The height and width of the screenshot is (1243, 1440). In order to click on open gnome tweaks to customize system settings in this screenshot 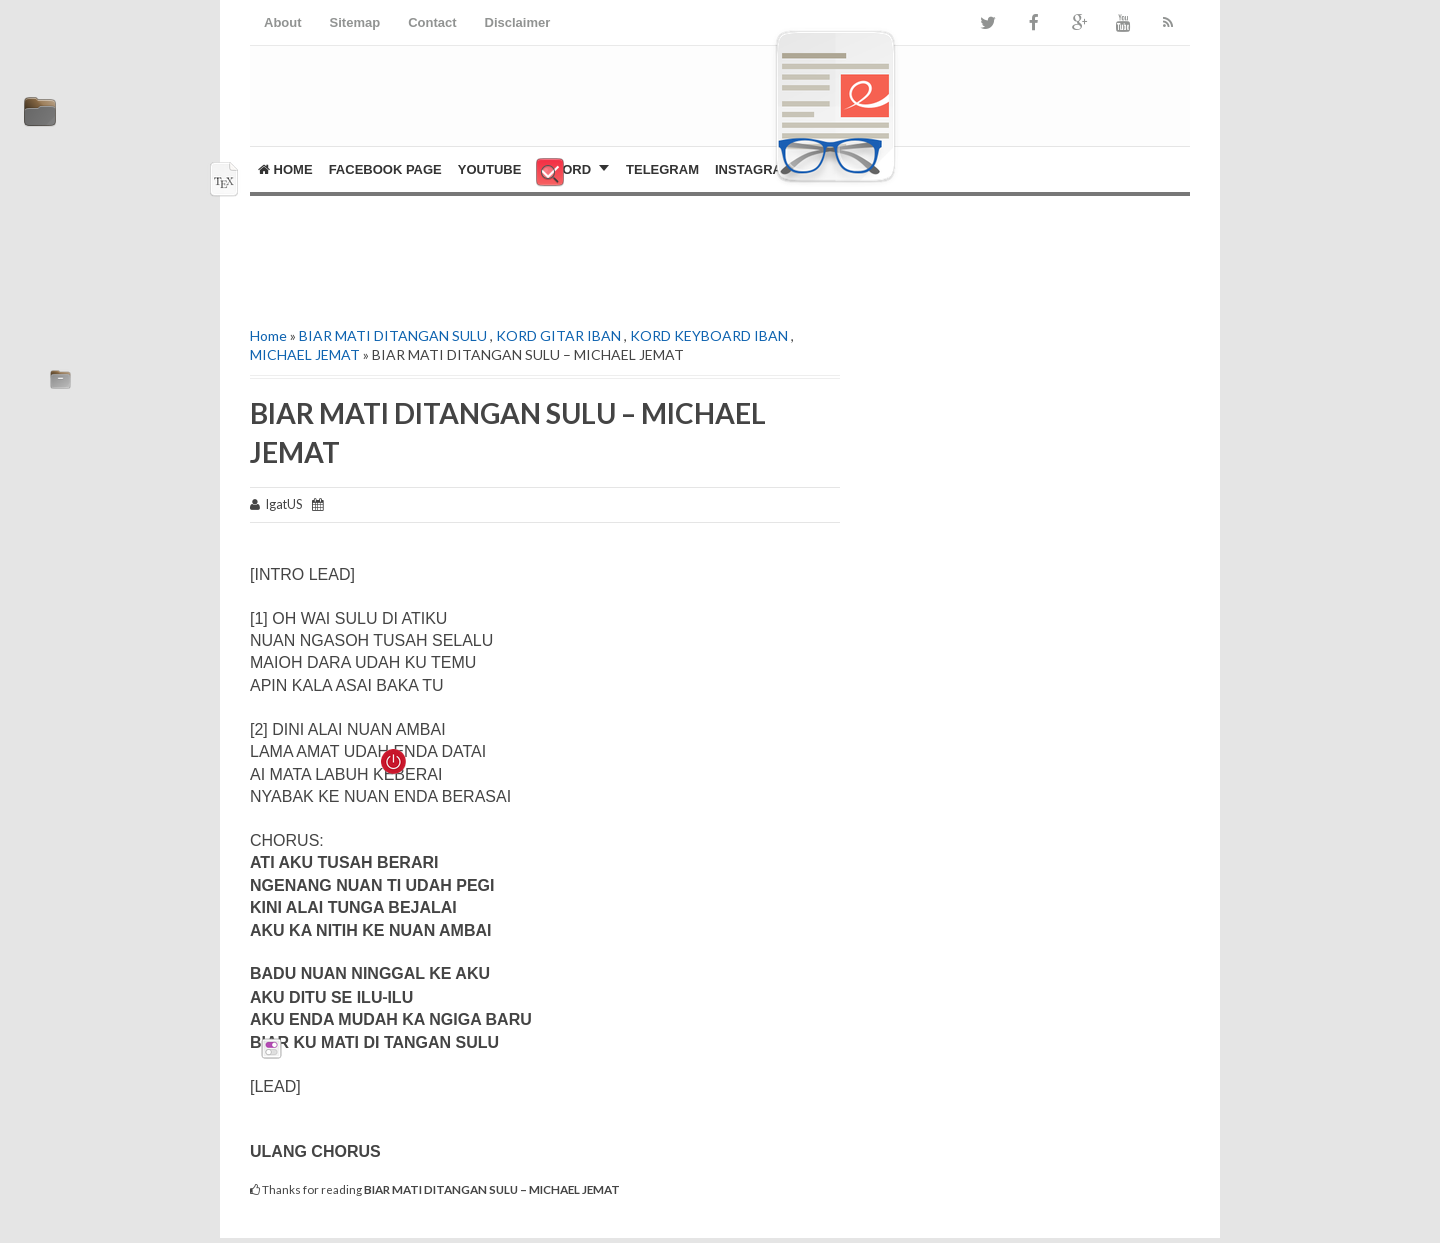, I will do `click(271, 1048)`.